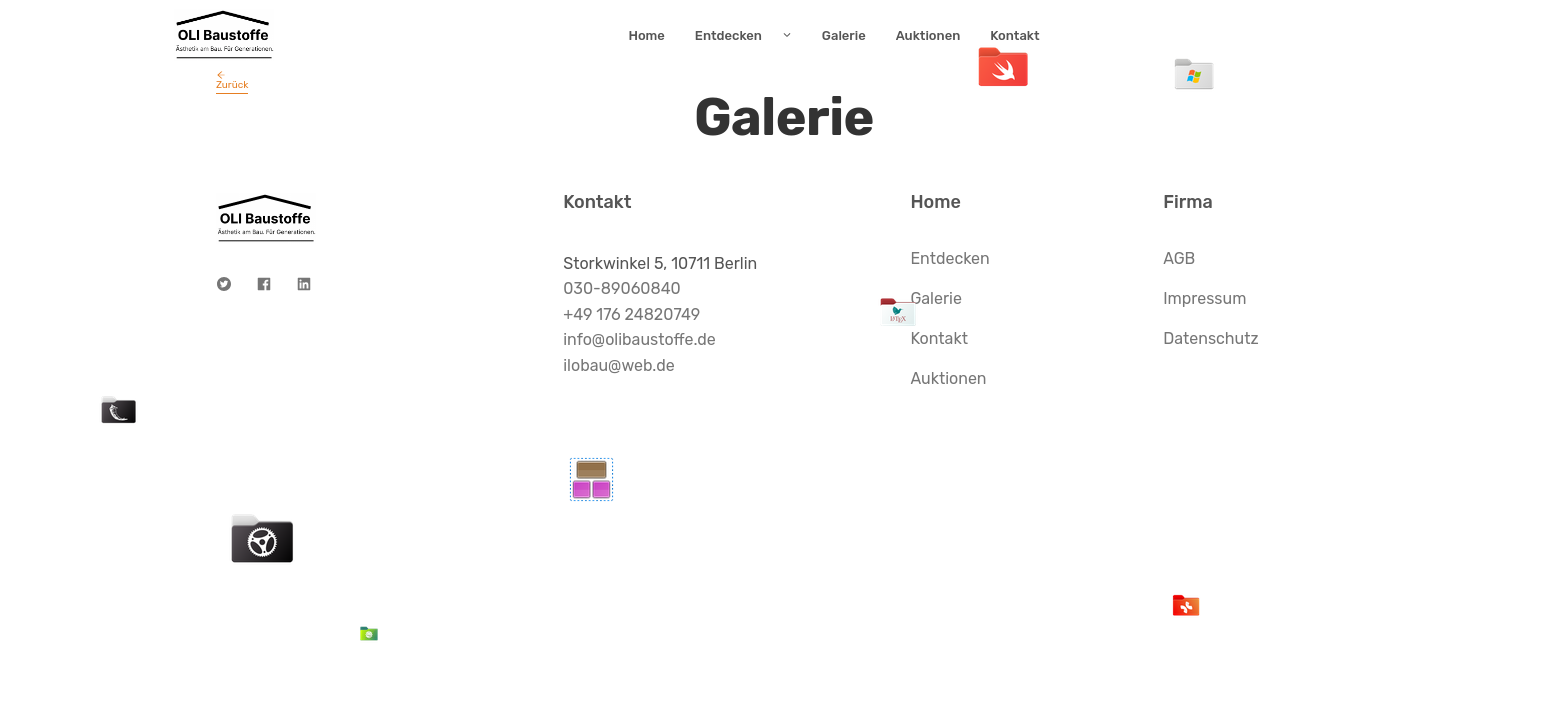 The image size is (1568, 720). What do you see at coordinates (1186, 606) in the screenshot?
I see `open folder containing Xmind mind mapping files` at bounding box center [1186, 606].